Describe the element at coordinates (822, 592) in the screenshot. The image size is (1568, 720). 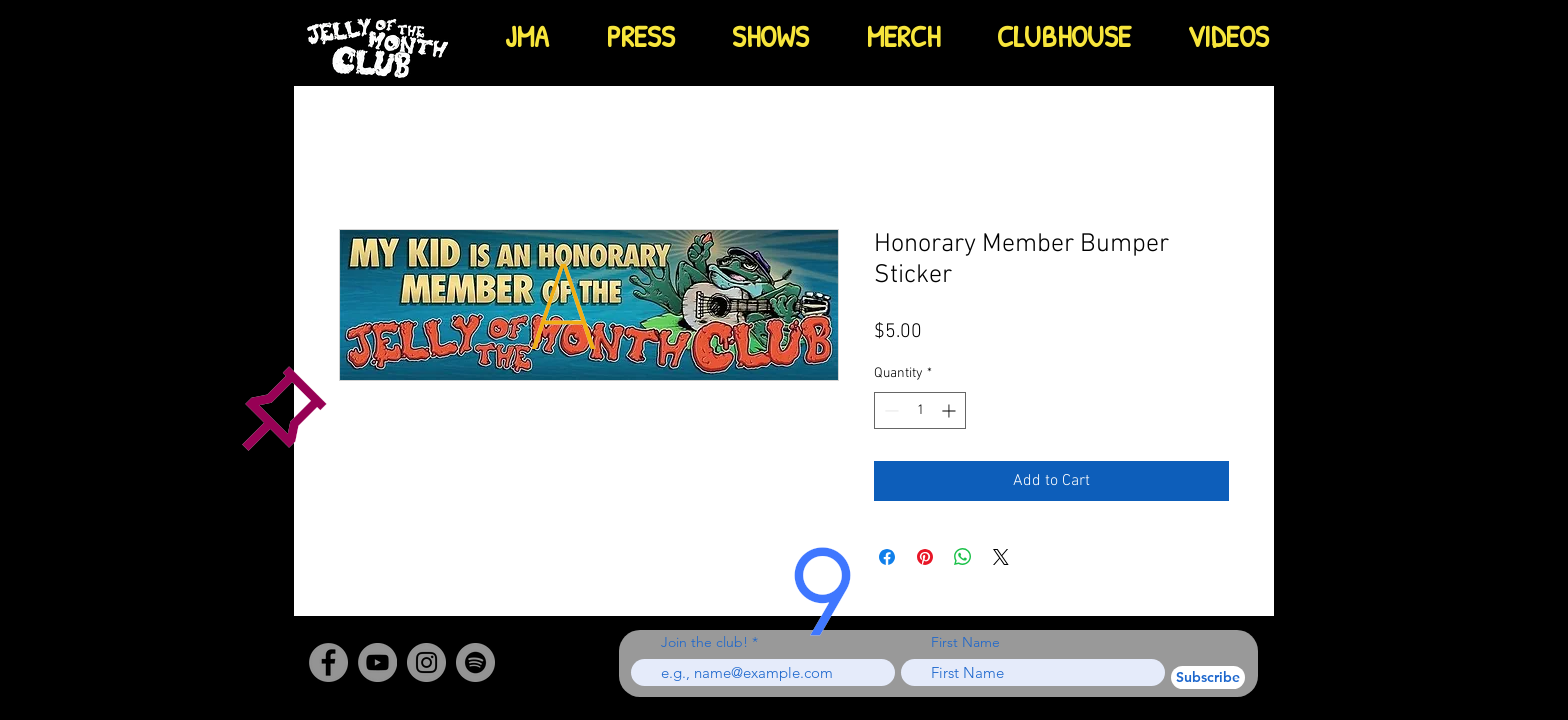
I see `select number 9 from a list or keypad` at that location.